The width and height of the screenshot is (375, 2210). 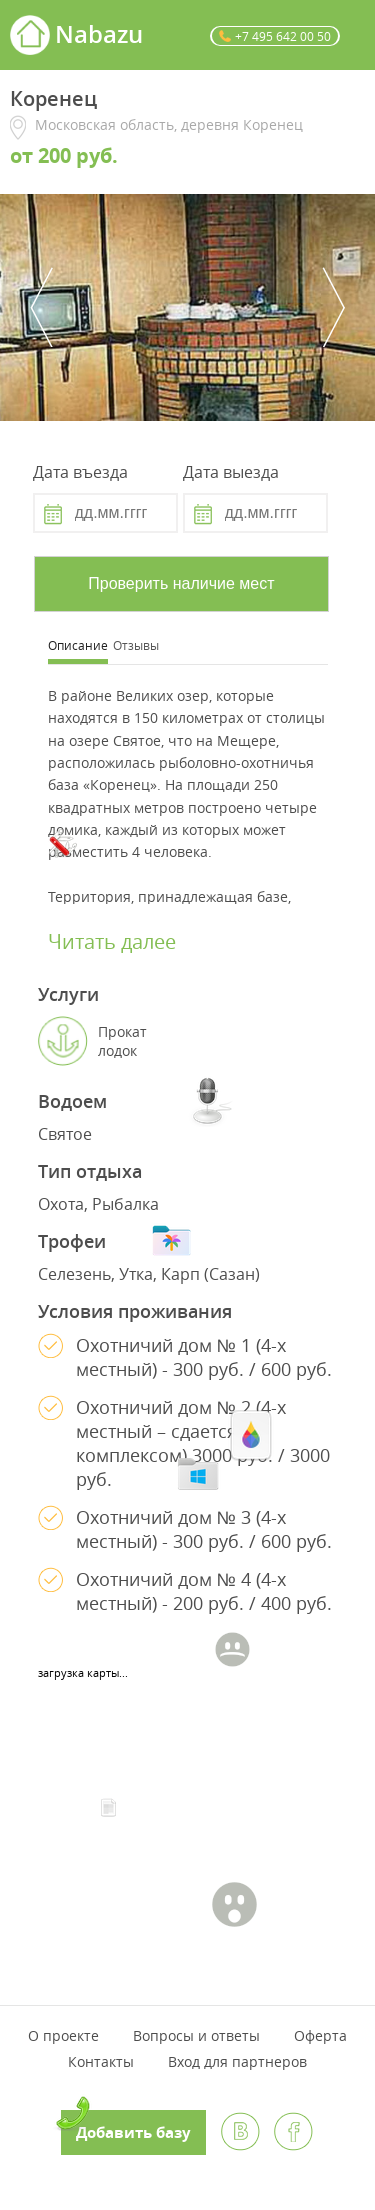 What do you see at coordinates (234, 1904) in the screenshot?
I see `surprised reaction emoji` at bounding box center [234, 1904].